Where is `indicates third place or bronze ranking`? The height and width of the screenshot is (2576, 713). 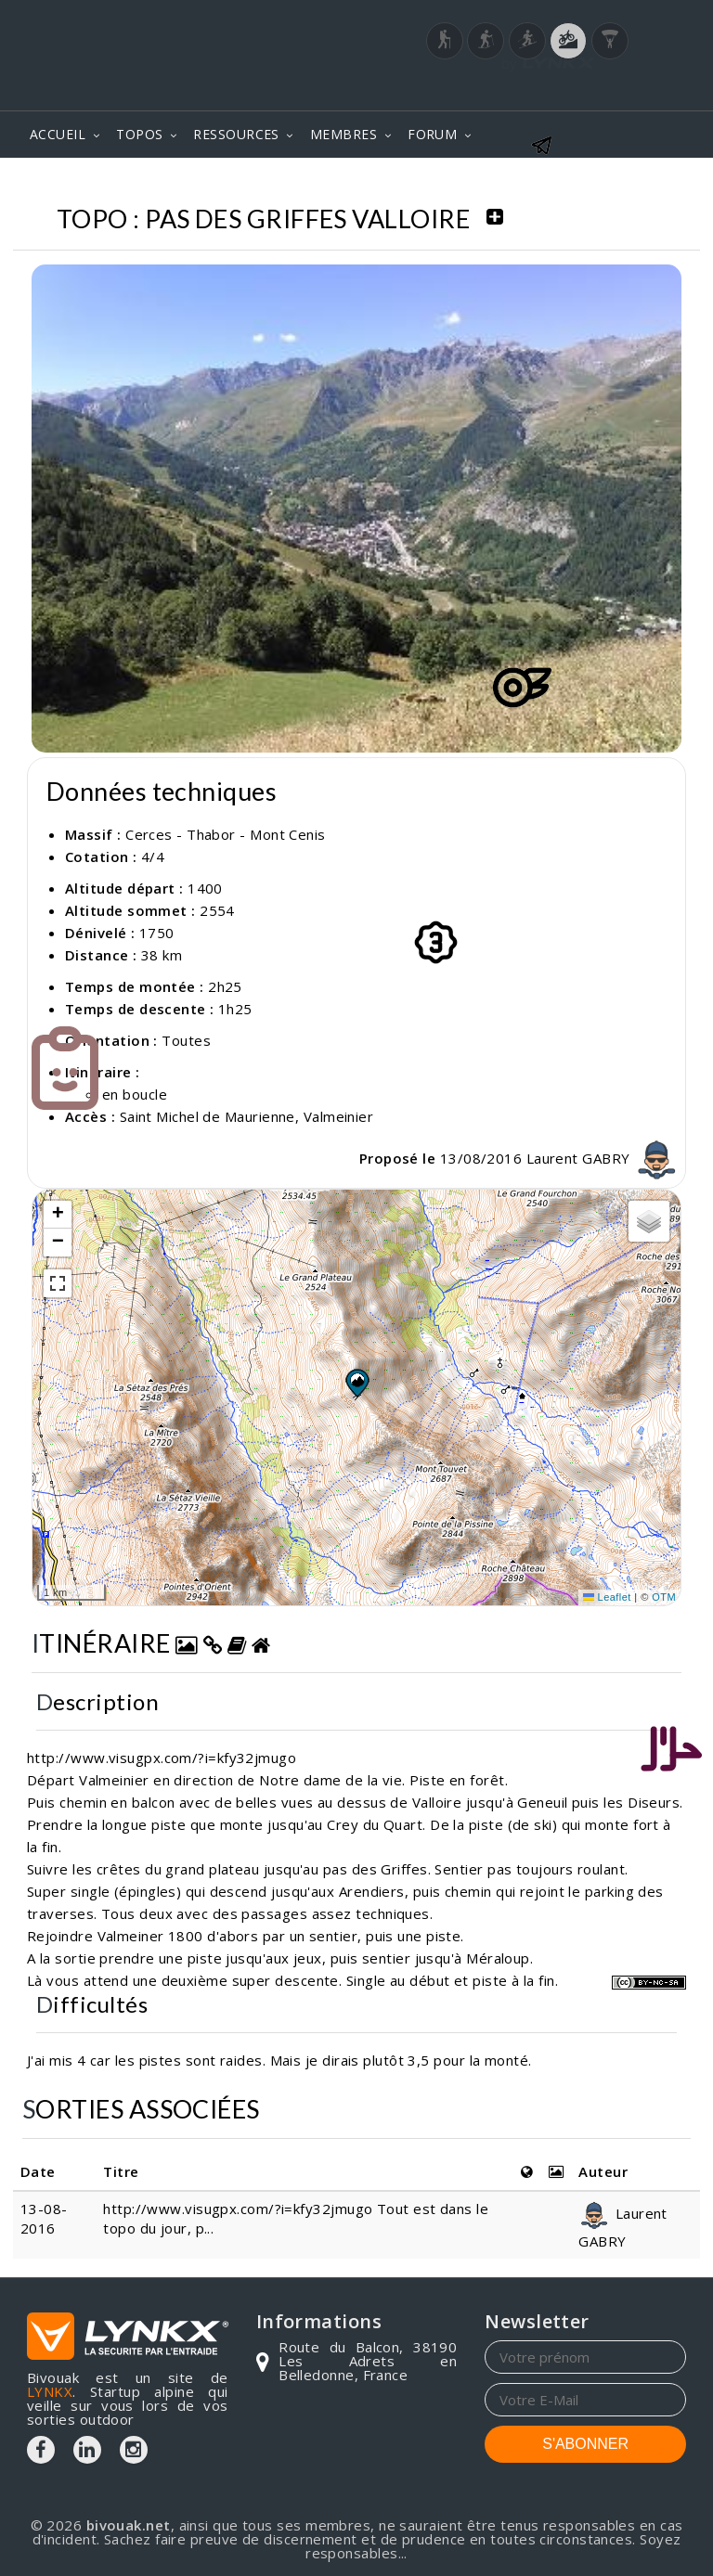
indicates third place or bronze ranking is located at coordinates (435, 942).